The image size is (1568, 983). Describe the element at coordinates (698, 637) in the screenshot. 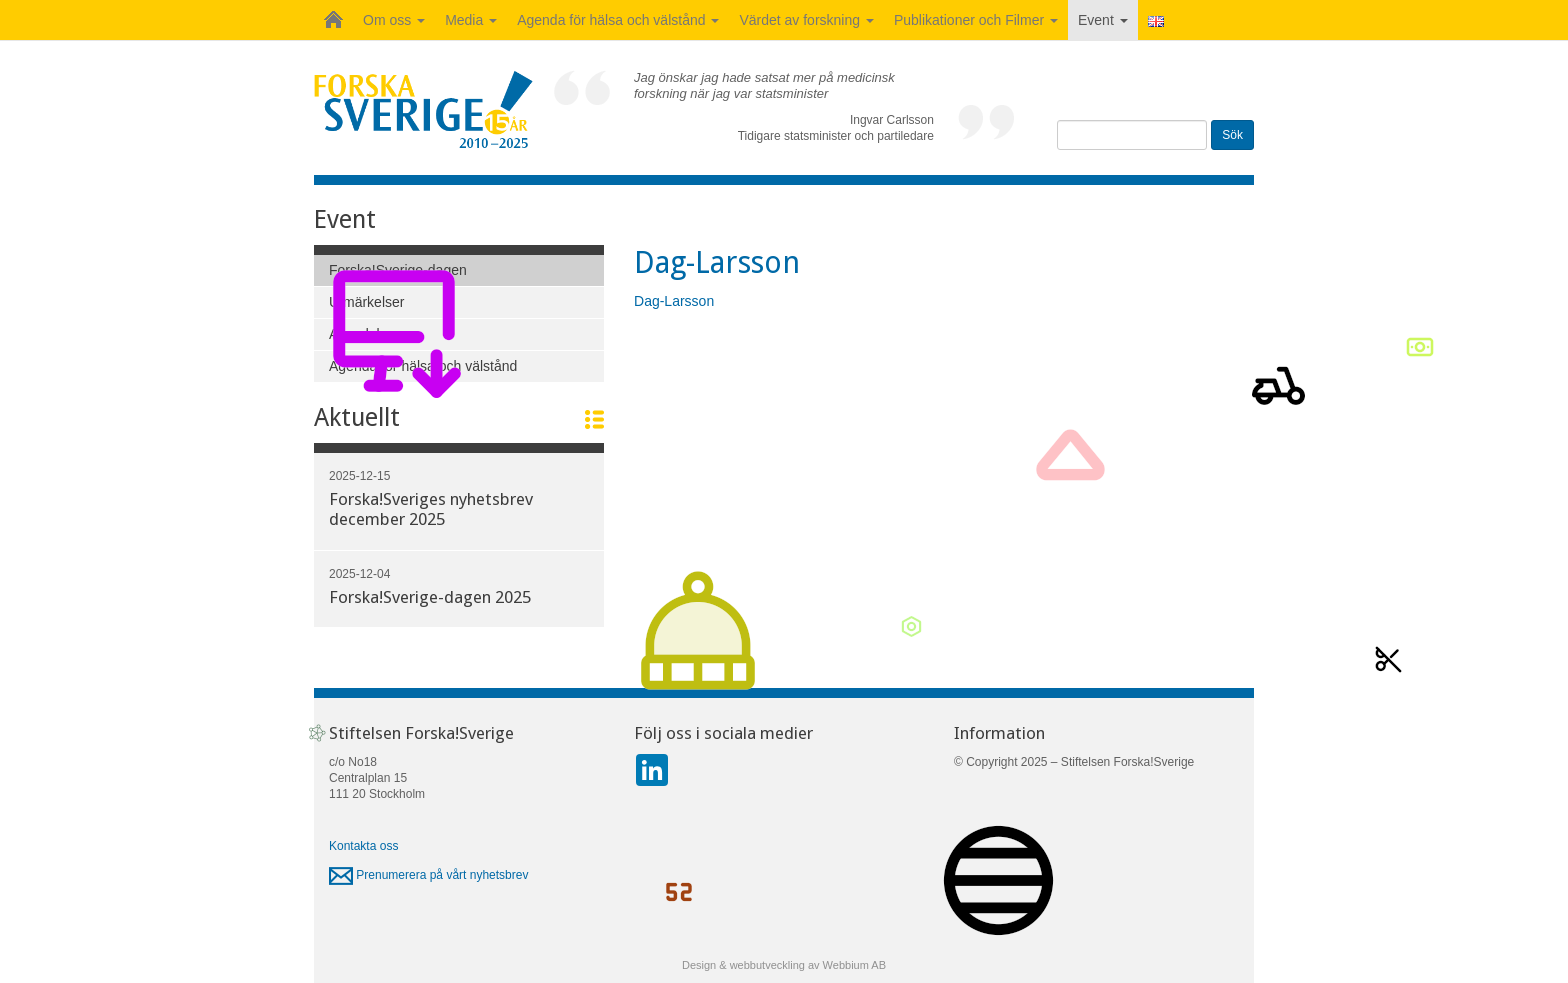

I see `select winter or cold weather accessories` at that location.